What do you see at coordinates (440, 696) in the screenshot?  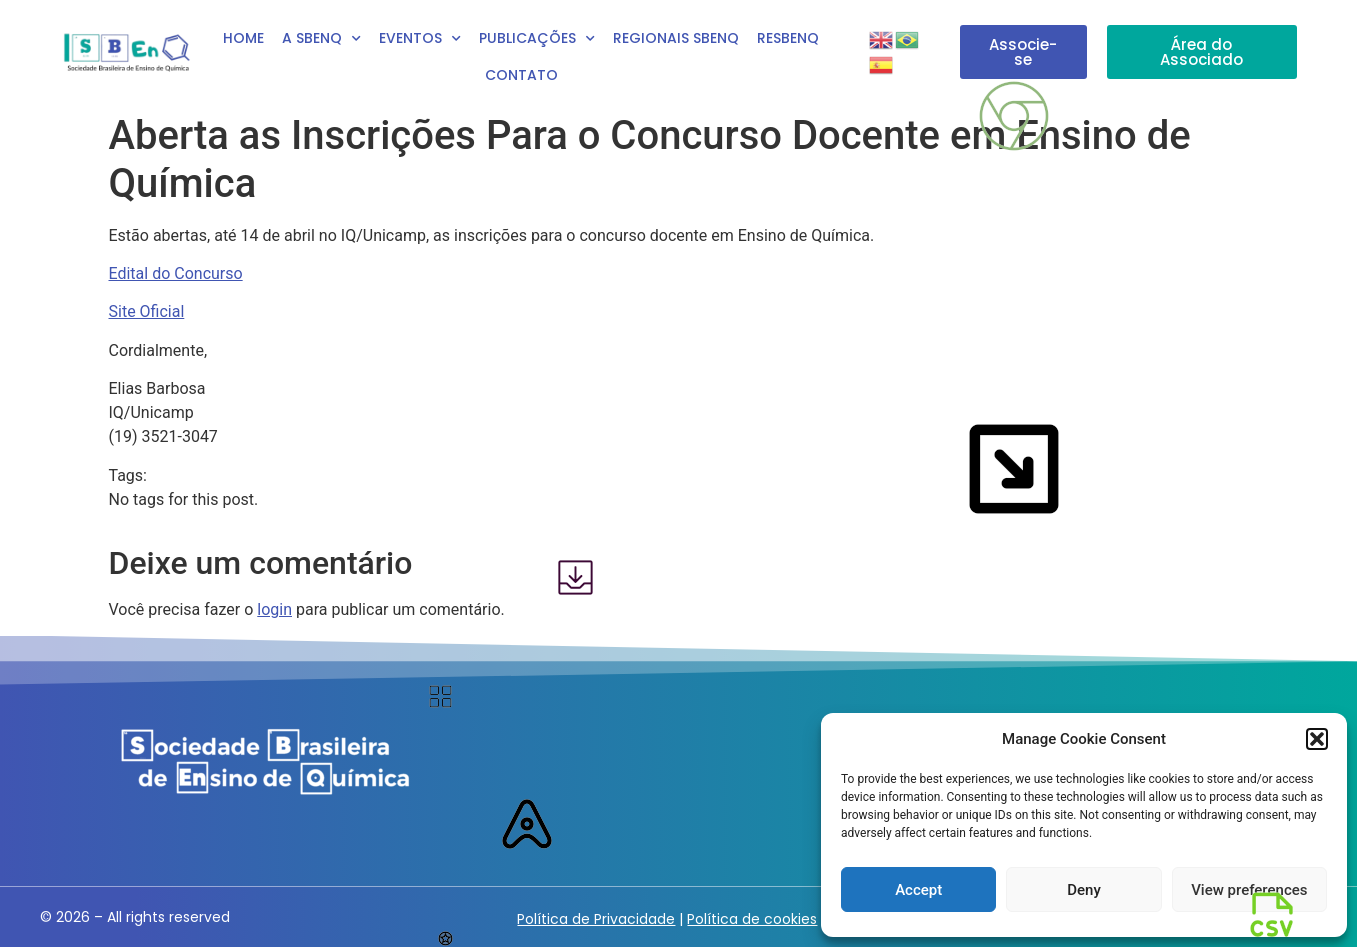 I see `view all apps or menu grid` at bounding box center [440, 696].